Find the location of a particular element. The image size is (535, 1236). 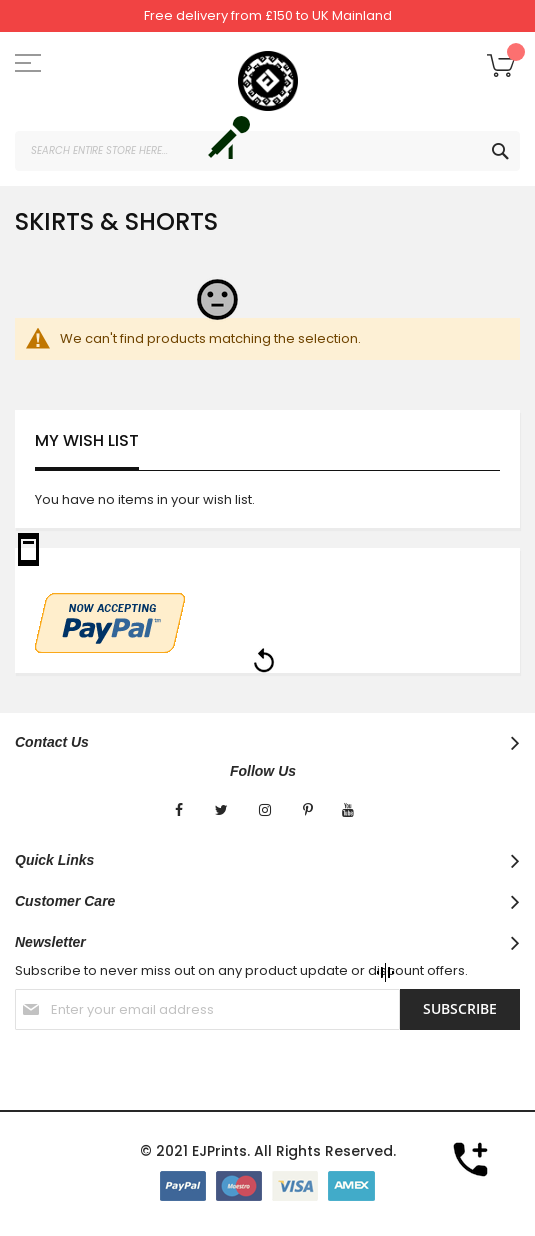

access artist or musician profile is located at coordinates (228, 137).